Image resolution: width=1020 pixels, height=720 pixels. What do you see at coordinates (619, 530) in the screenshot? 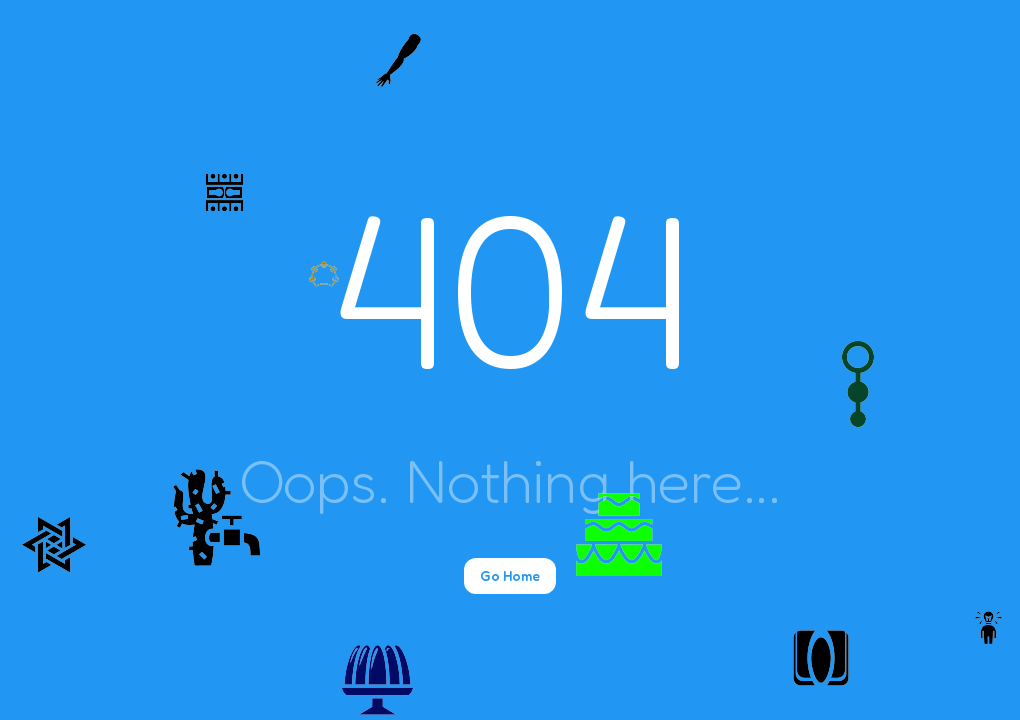
I see `view cake or bakery options` at bounding box center [619, 530].